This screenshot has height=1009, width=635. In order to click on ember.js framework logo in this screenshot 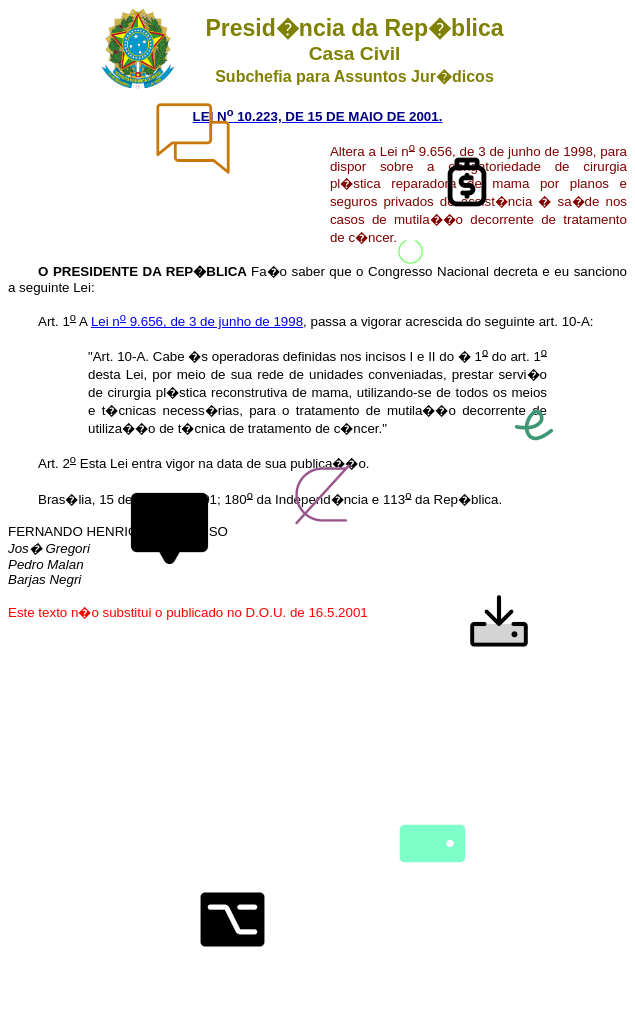, I will do `click(534, 425)`.